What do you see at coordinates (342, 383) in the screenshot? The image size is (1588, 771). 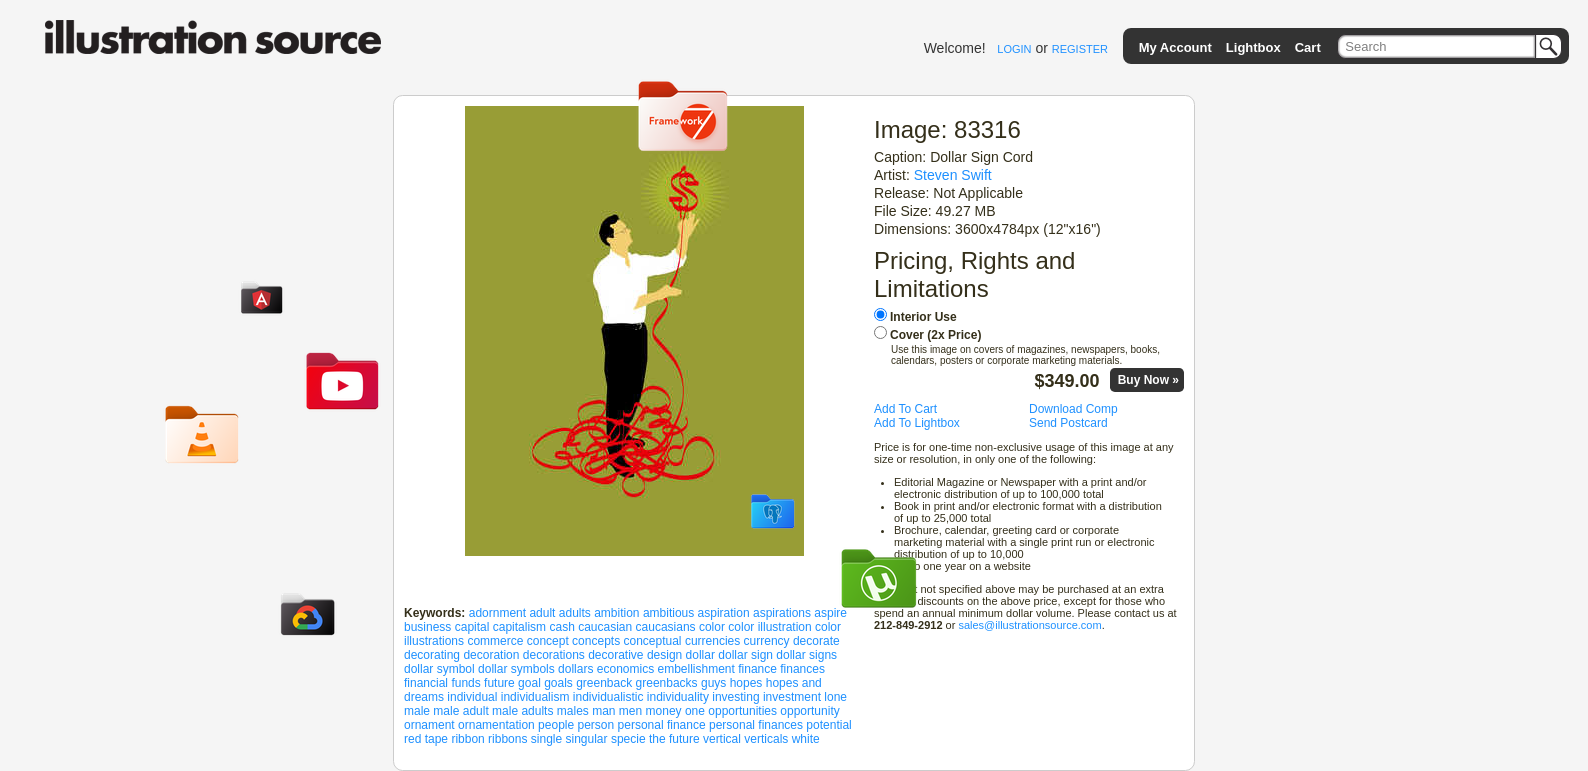 I see `open folder containing downloaded youtube videos` at bounding box center [342, 383].